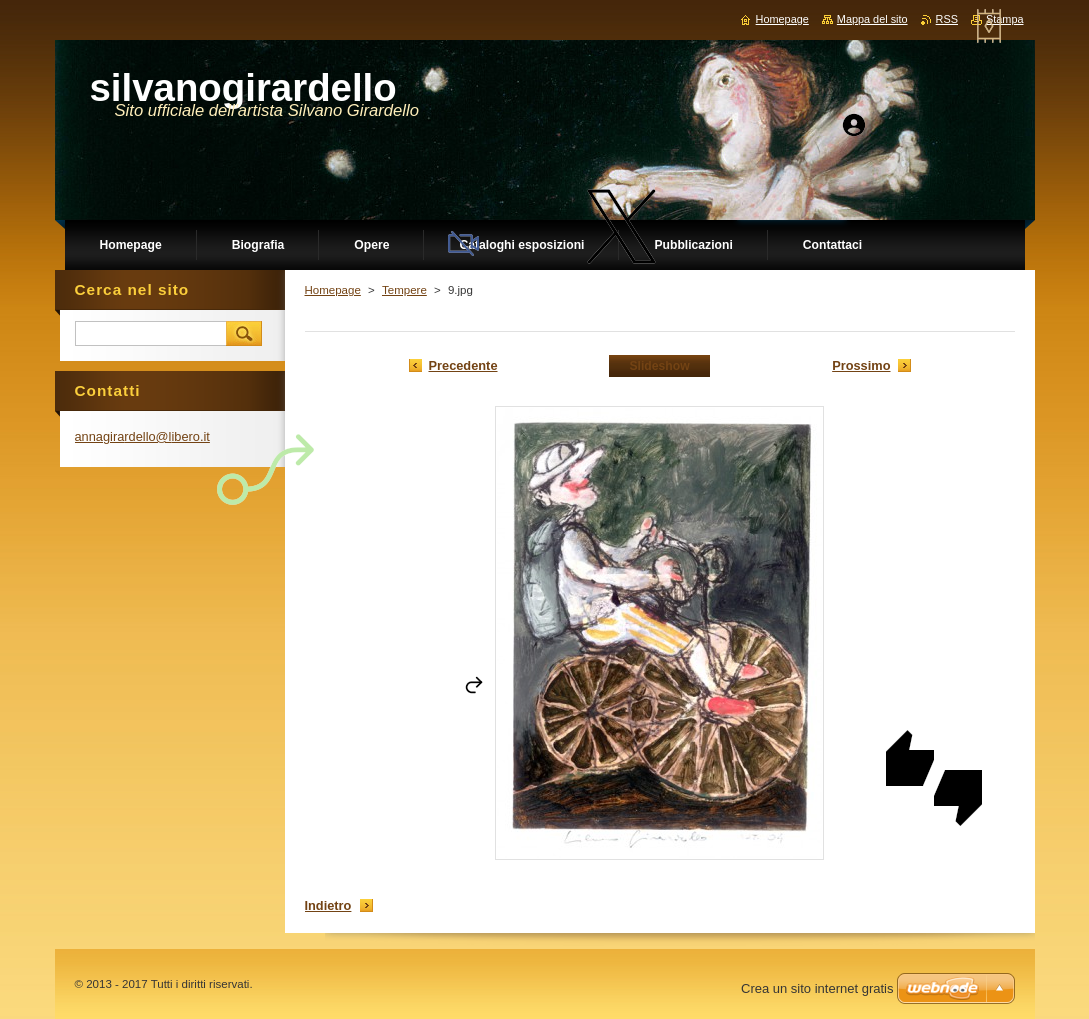 The height and width of the screenshot is (1019, 1089). I want to click on turn off camera or disable video, so click(462, 243).